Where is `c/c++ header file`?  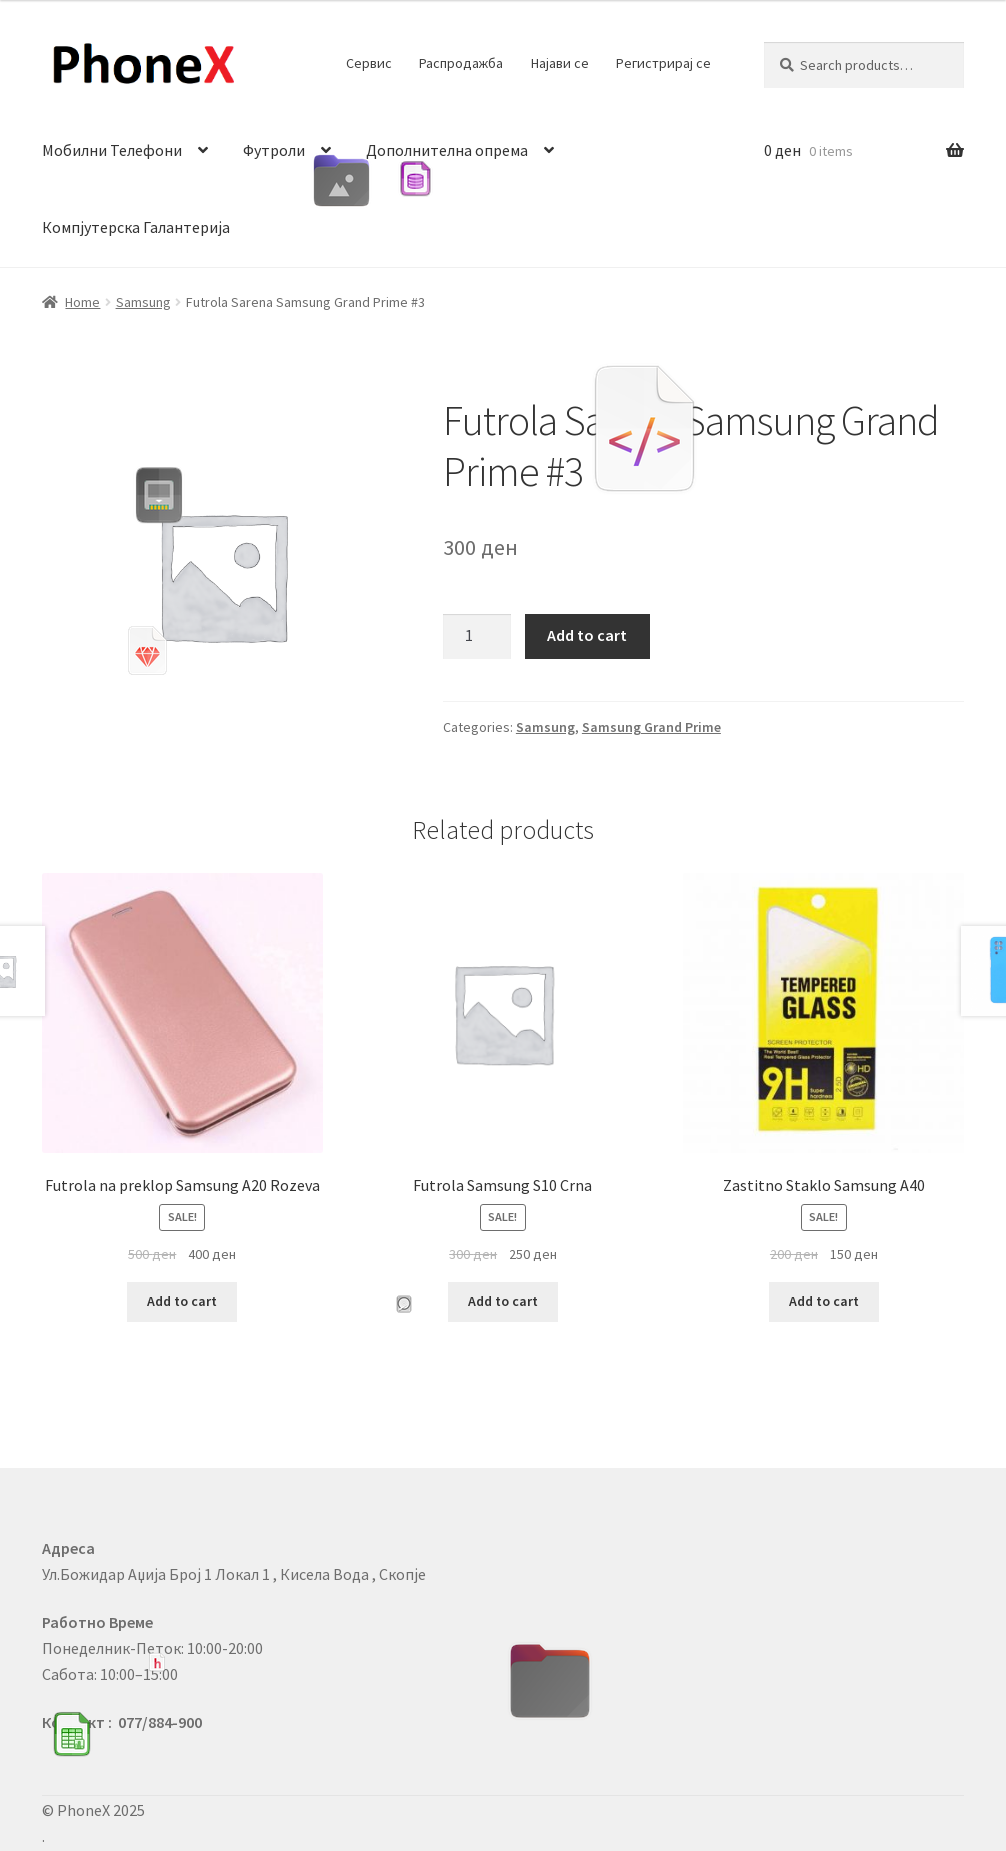
c/c++ header file is located at coordinates (157, 1662).